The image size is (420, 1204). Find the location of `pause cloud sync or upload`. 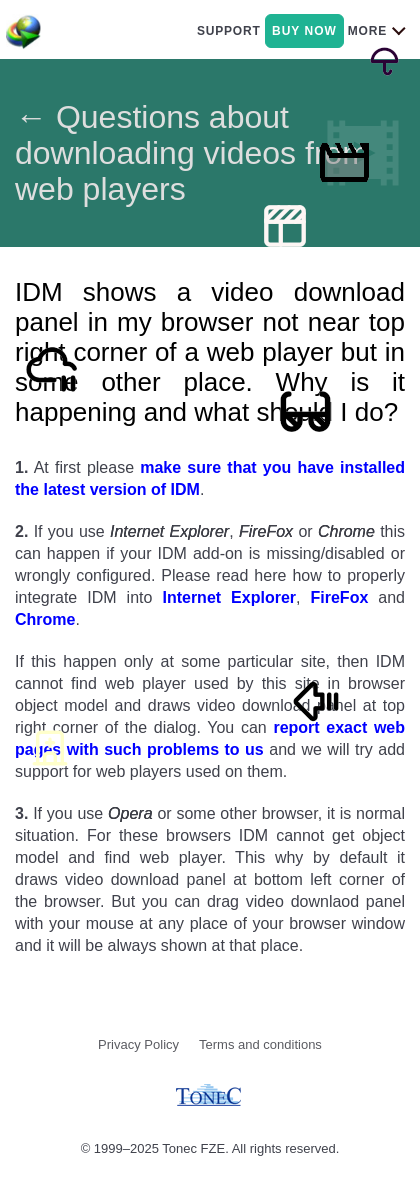

pause cloud sync or upload is located at coordinates (52, 366).